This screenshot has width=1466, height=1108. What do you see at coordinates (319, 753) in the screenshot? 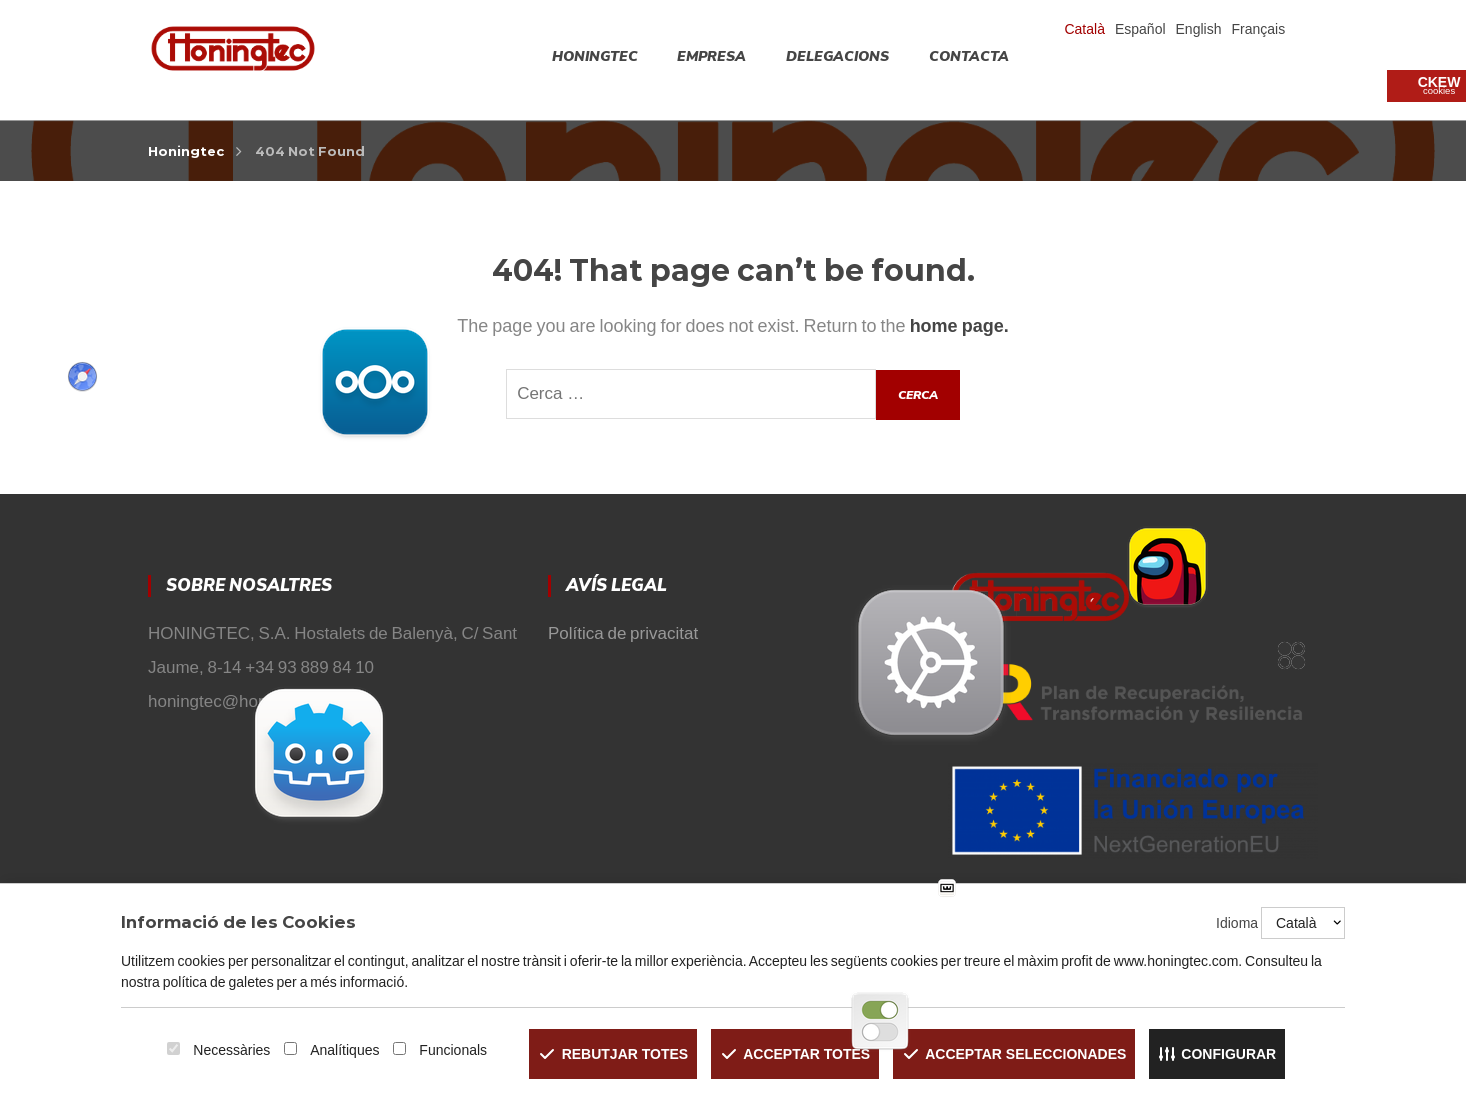
I see `open godot game engine` at bounding box center [319, 753].